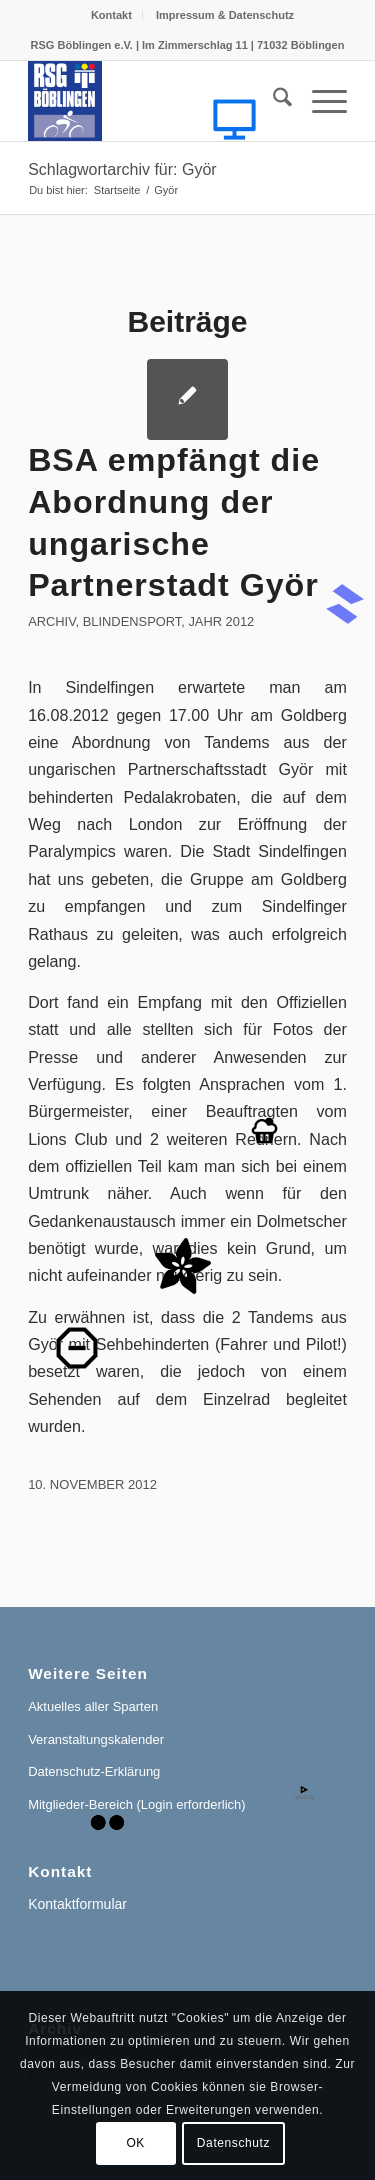 The width and height of the screenshot is (375, 2180). Describe the element at coordinates (183, 1266) in the screenshot. I see `visit the Adafruit website or store` at that location.